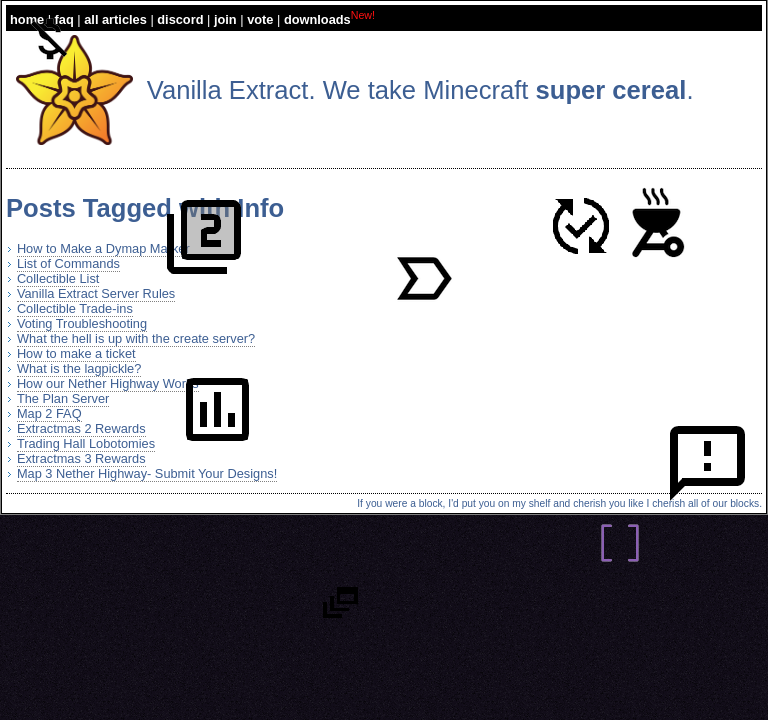 Image resolution: width=768 pixels, height=720 pixels. Describe the element at coordinates (340, 602) in the screenshot. I see `view dynamic or live feed content` at that location.